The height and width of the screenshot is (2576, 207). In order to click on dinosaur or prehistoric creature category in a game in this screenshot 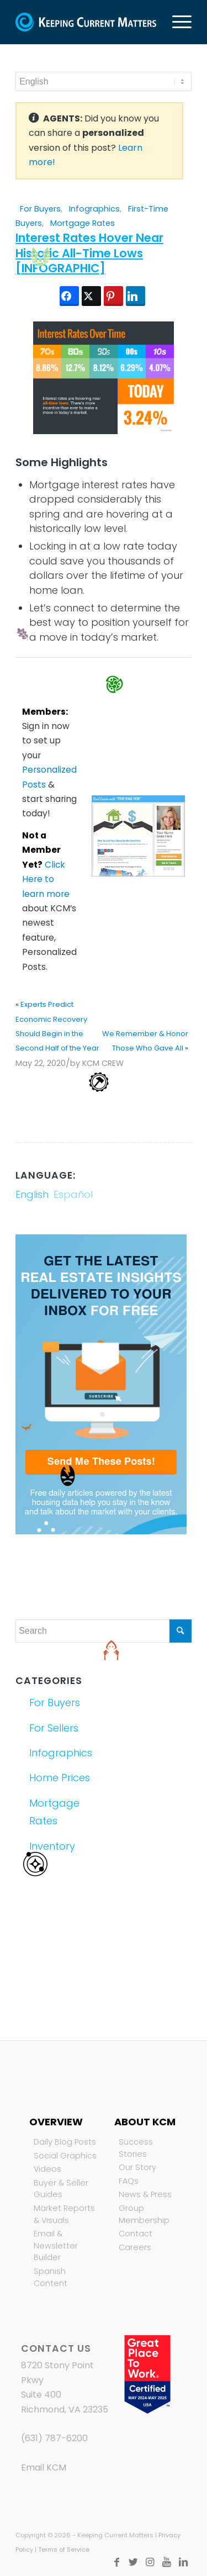, I will do `click(26, 1428)`.